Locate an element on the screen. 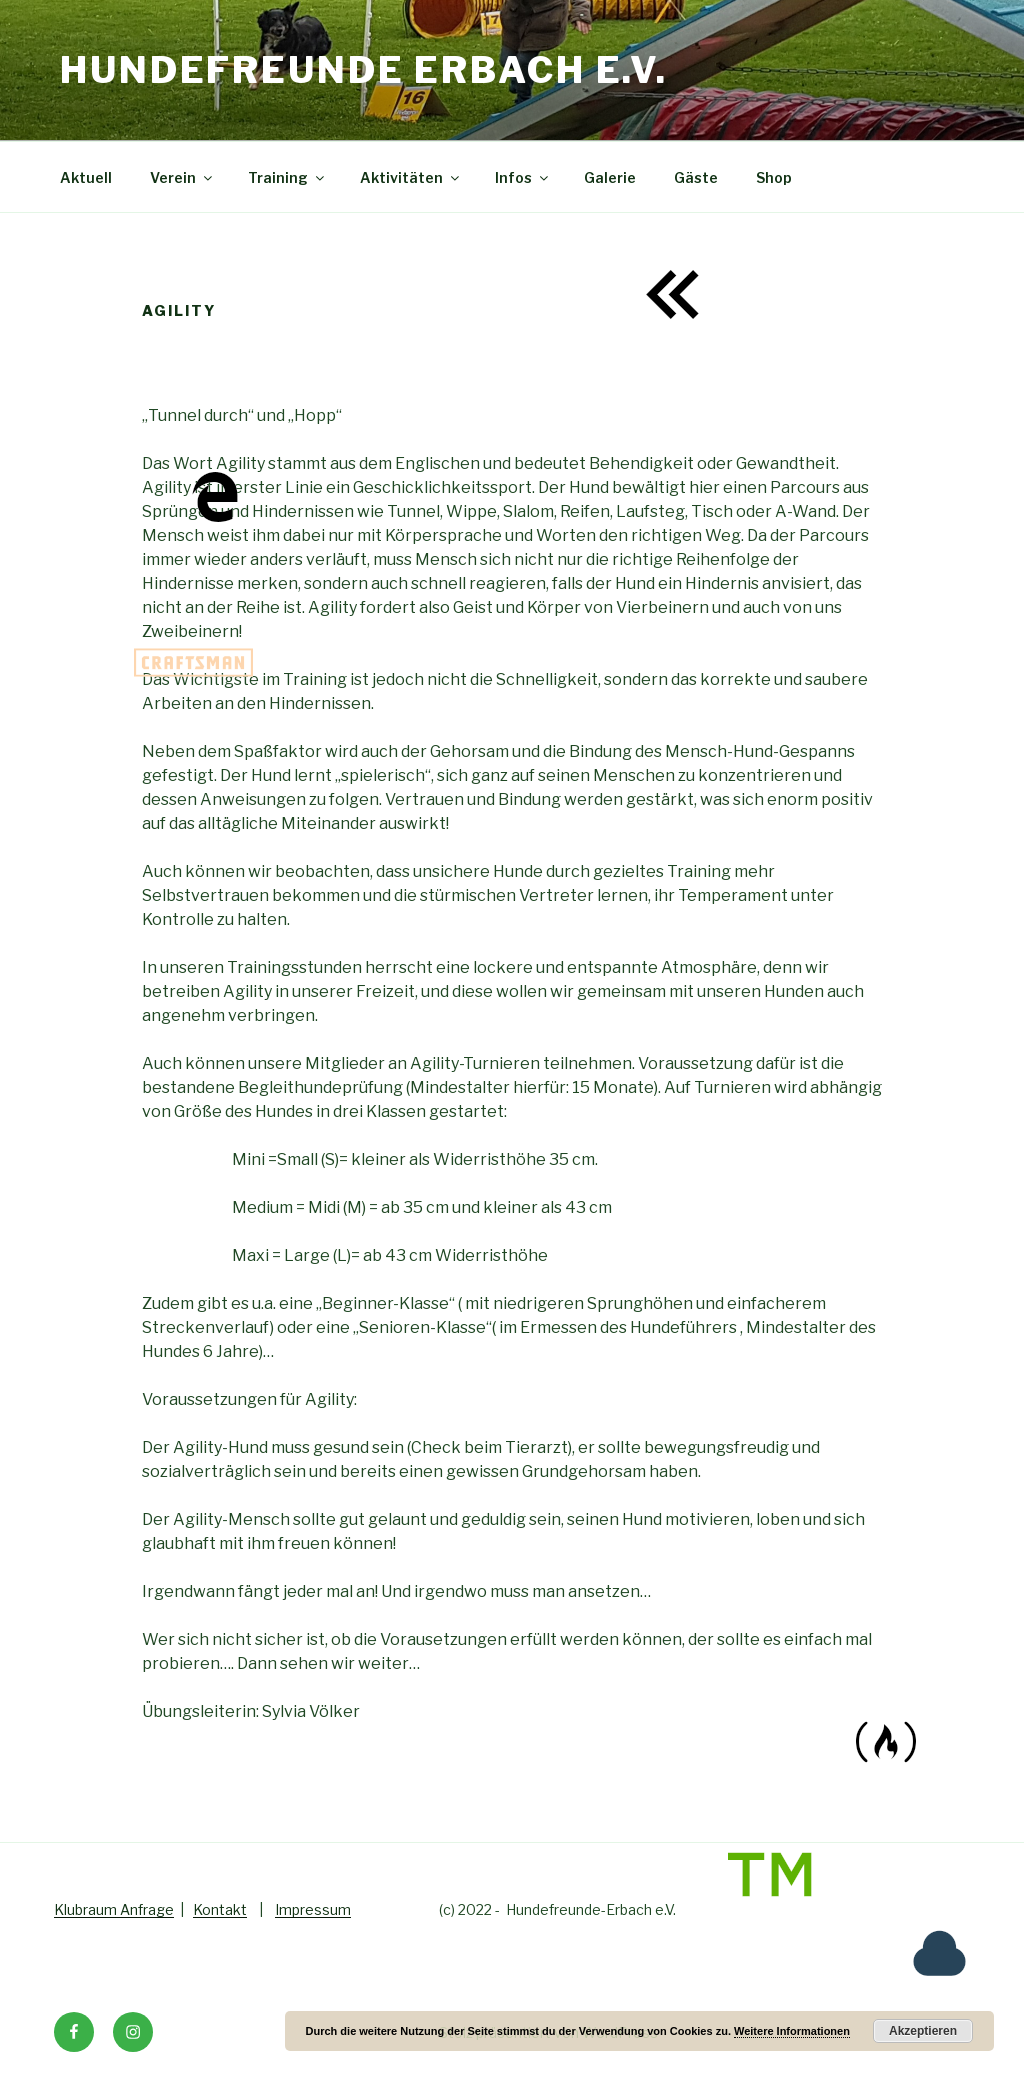 This screenshot has width=1024, height=2081. open Microsoft Edge browser is located at coordinates (215, 497).